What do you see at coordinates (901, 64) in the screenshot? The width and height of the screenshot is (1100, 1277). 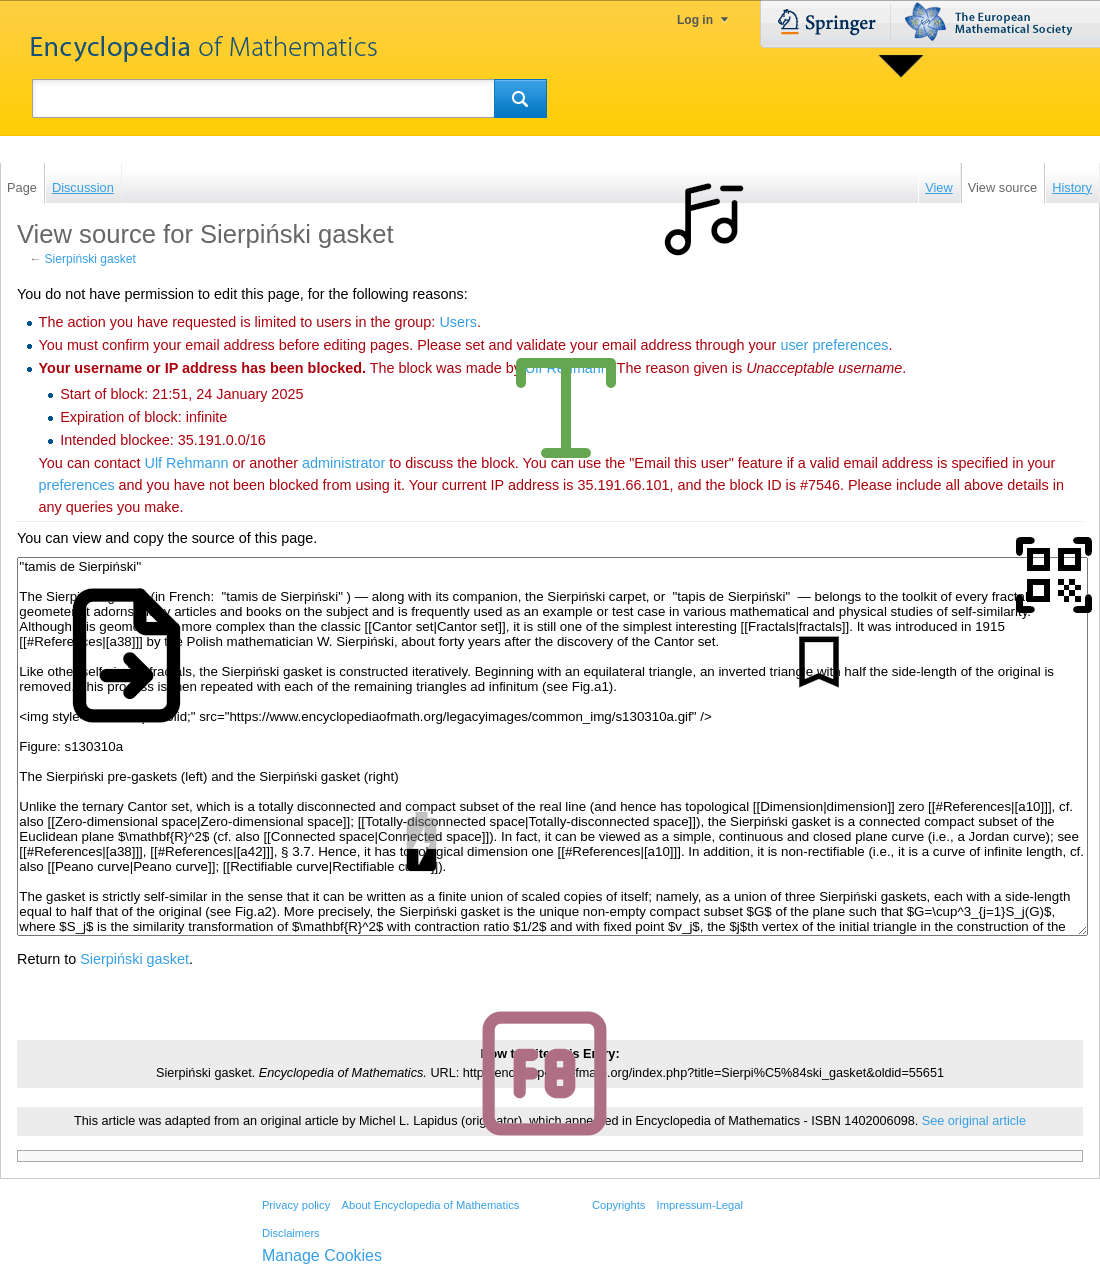 I see `expand a dropdown menu` at bounding box center [901, 64].